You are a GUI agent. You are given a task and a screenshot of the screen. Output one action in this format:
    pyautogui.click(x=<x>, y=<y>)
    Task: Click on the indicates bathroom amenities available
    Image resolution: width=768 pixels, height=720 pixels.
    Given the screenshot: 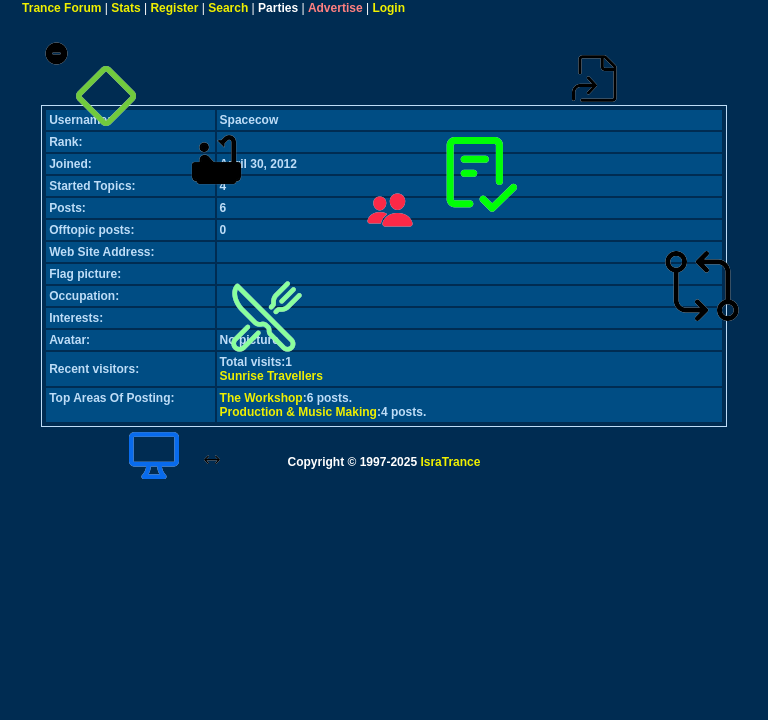 What is the action you would take?
    pyautogui.click(x=216, y=159)
    